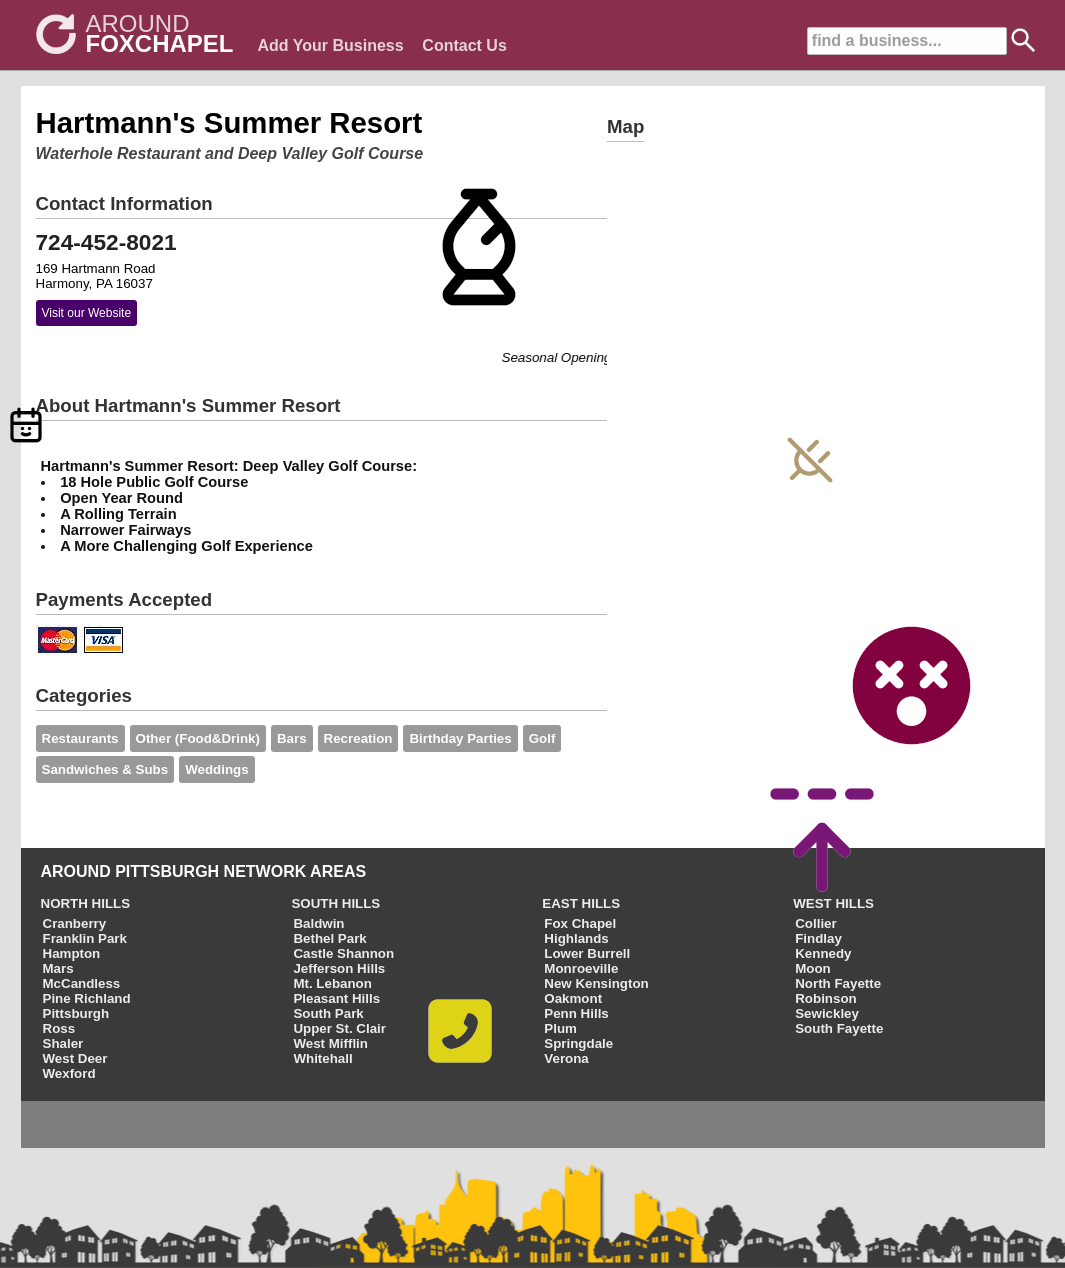 This screenshot has height=1268, width=1065. What do you see at coordinates (460, 1031) in the screenshot?
I see `tap to make a phone call` at bounding box center [460, 1031].